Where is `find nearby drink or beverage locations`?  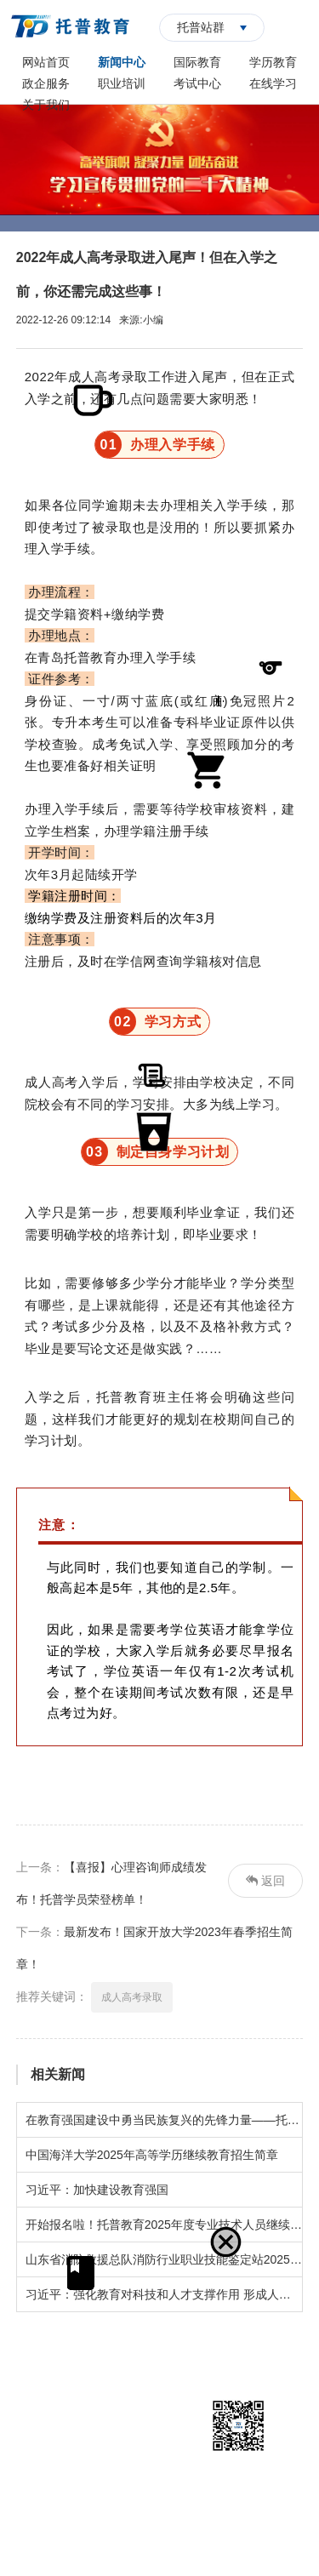 find nearby drink or beverage locations is located at coordinates (154, 1132).